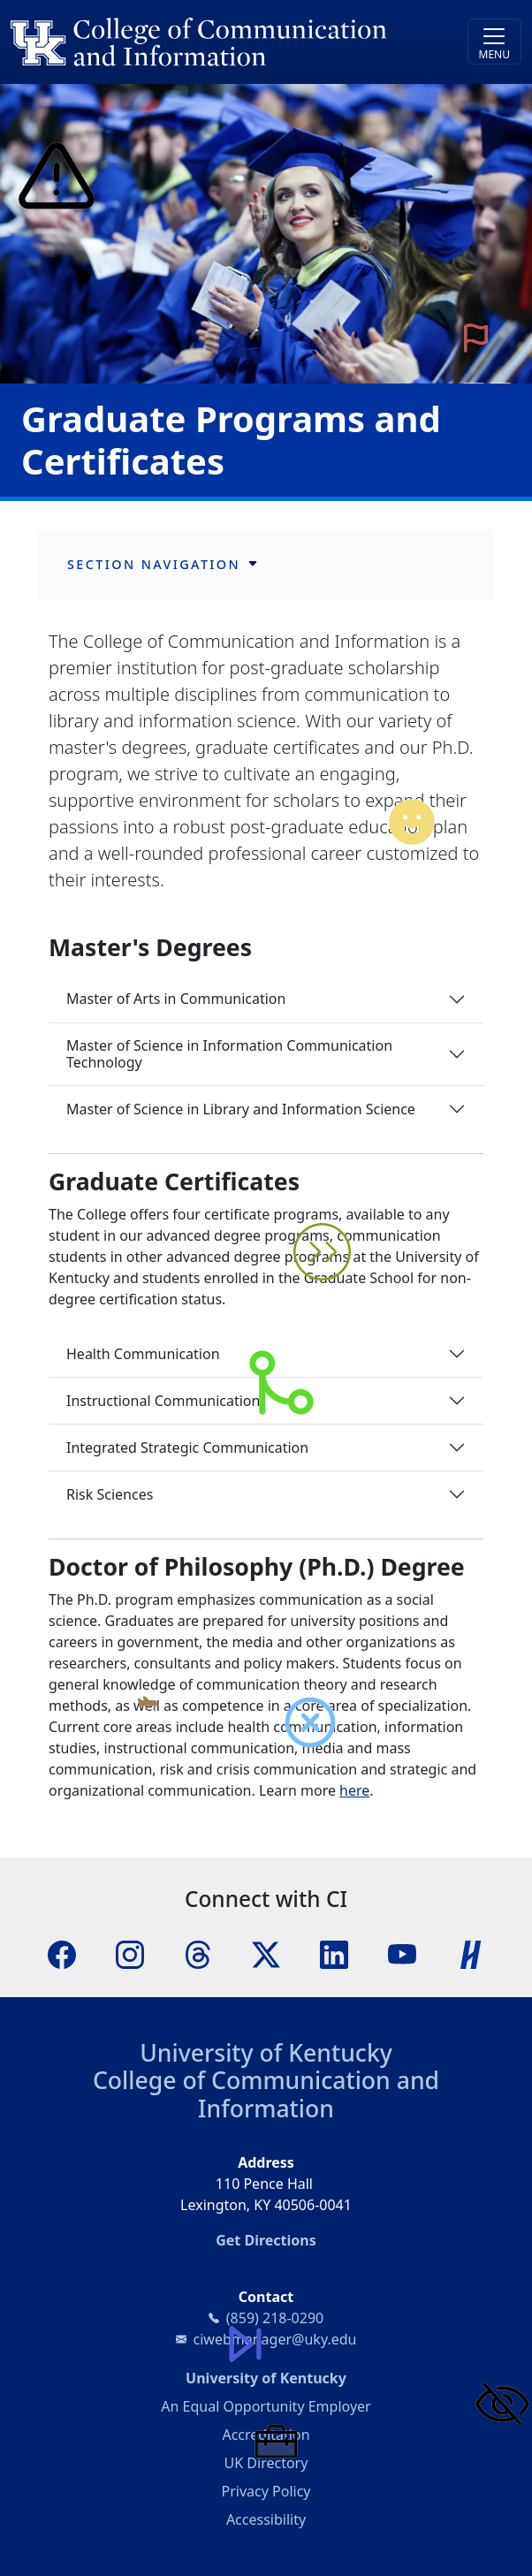 The width and height of the screenshot is (532, 2576). What do you see at coordinates (310, 1722) in the screenshot?
I see `close or dismiss a dialog` at bounding box center [310, 1722].